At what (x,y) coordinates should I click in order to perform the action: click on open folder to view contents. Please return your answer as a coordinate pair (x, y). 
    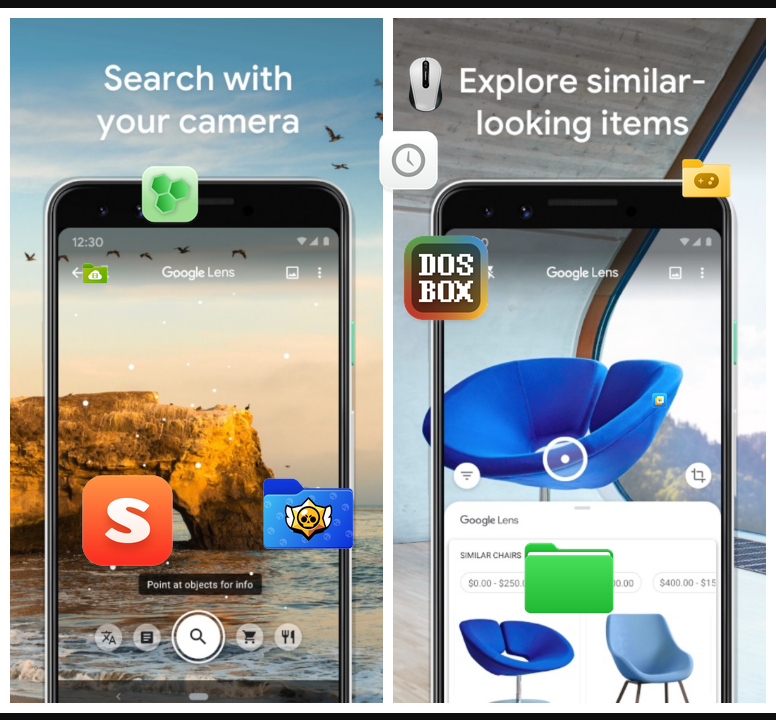
    Looking at the image, I should click on (569, 578).